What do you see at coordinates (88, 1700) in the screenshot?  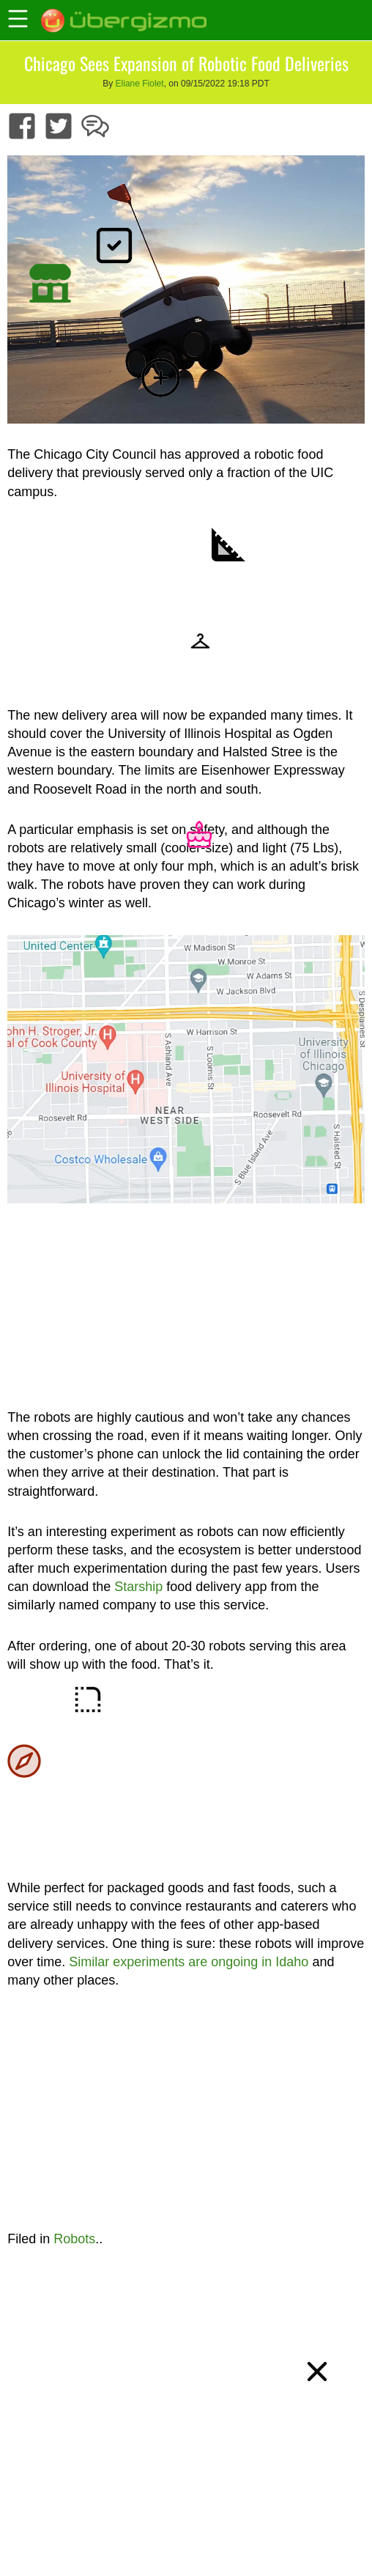 I see `adjust corner radius of a shape or element` at bounding box center [88, 1700].